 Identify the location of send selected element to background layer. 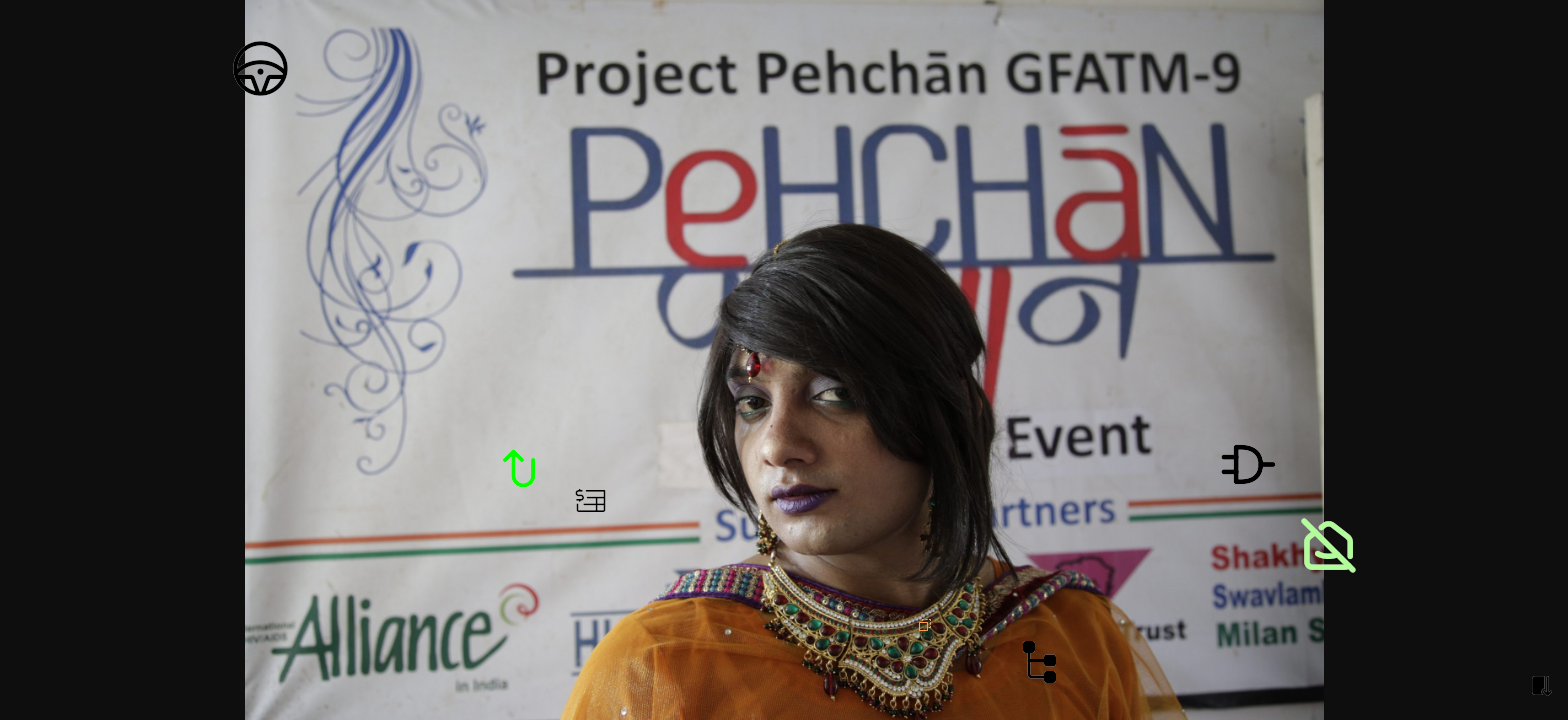
(925, 625).